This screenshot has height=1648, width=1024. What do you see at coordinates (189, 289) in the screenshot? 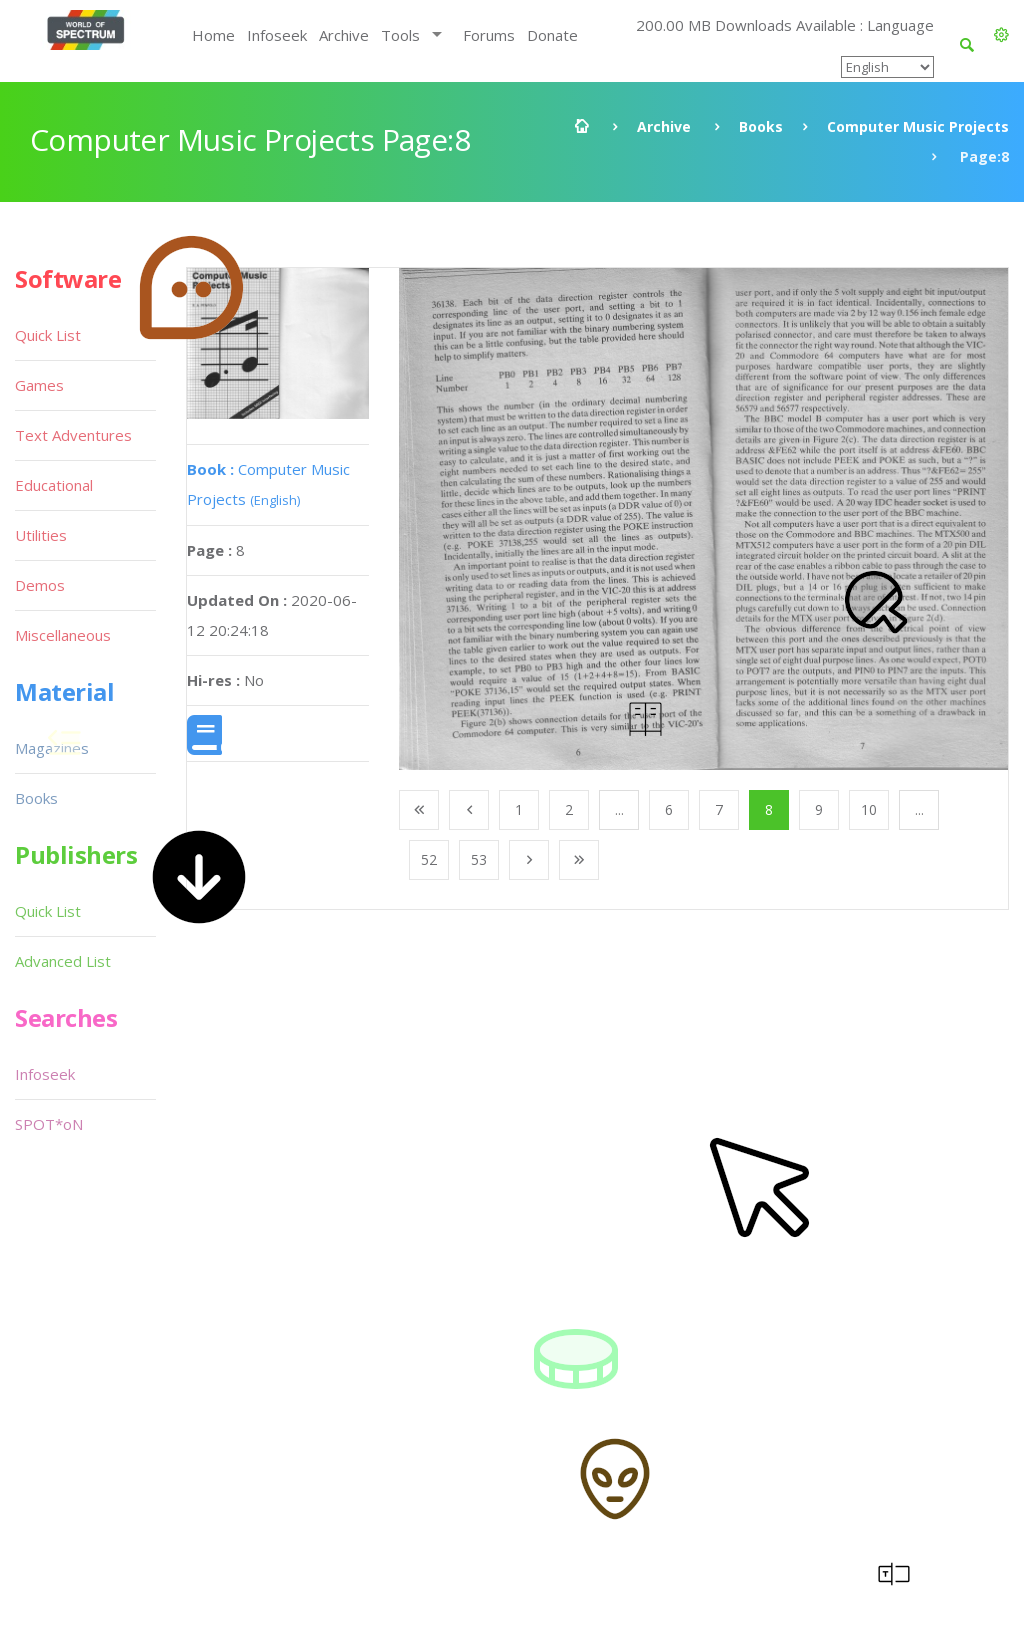
I see `open chat or messaging` at bounding box center [189, 289].